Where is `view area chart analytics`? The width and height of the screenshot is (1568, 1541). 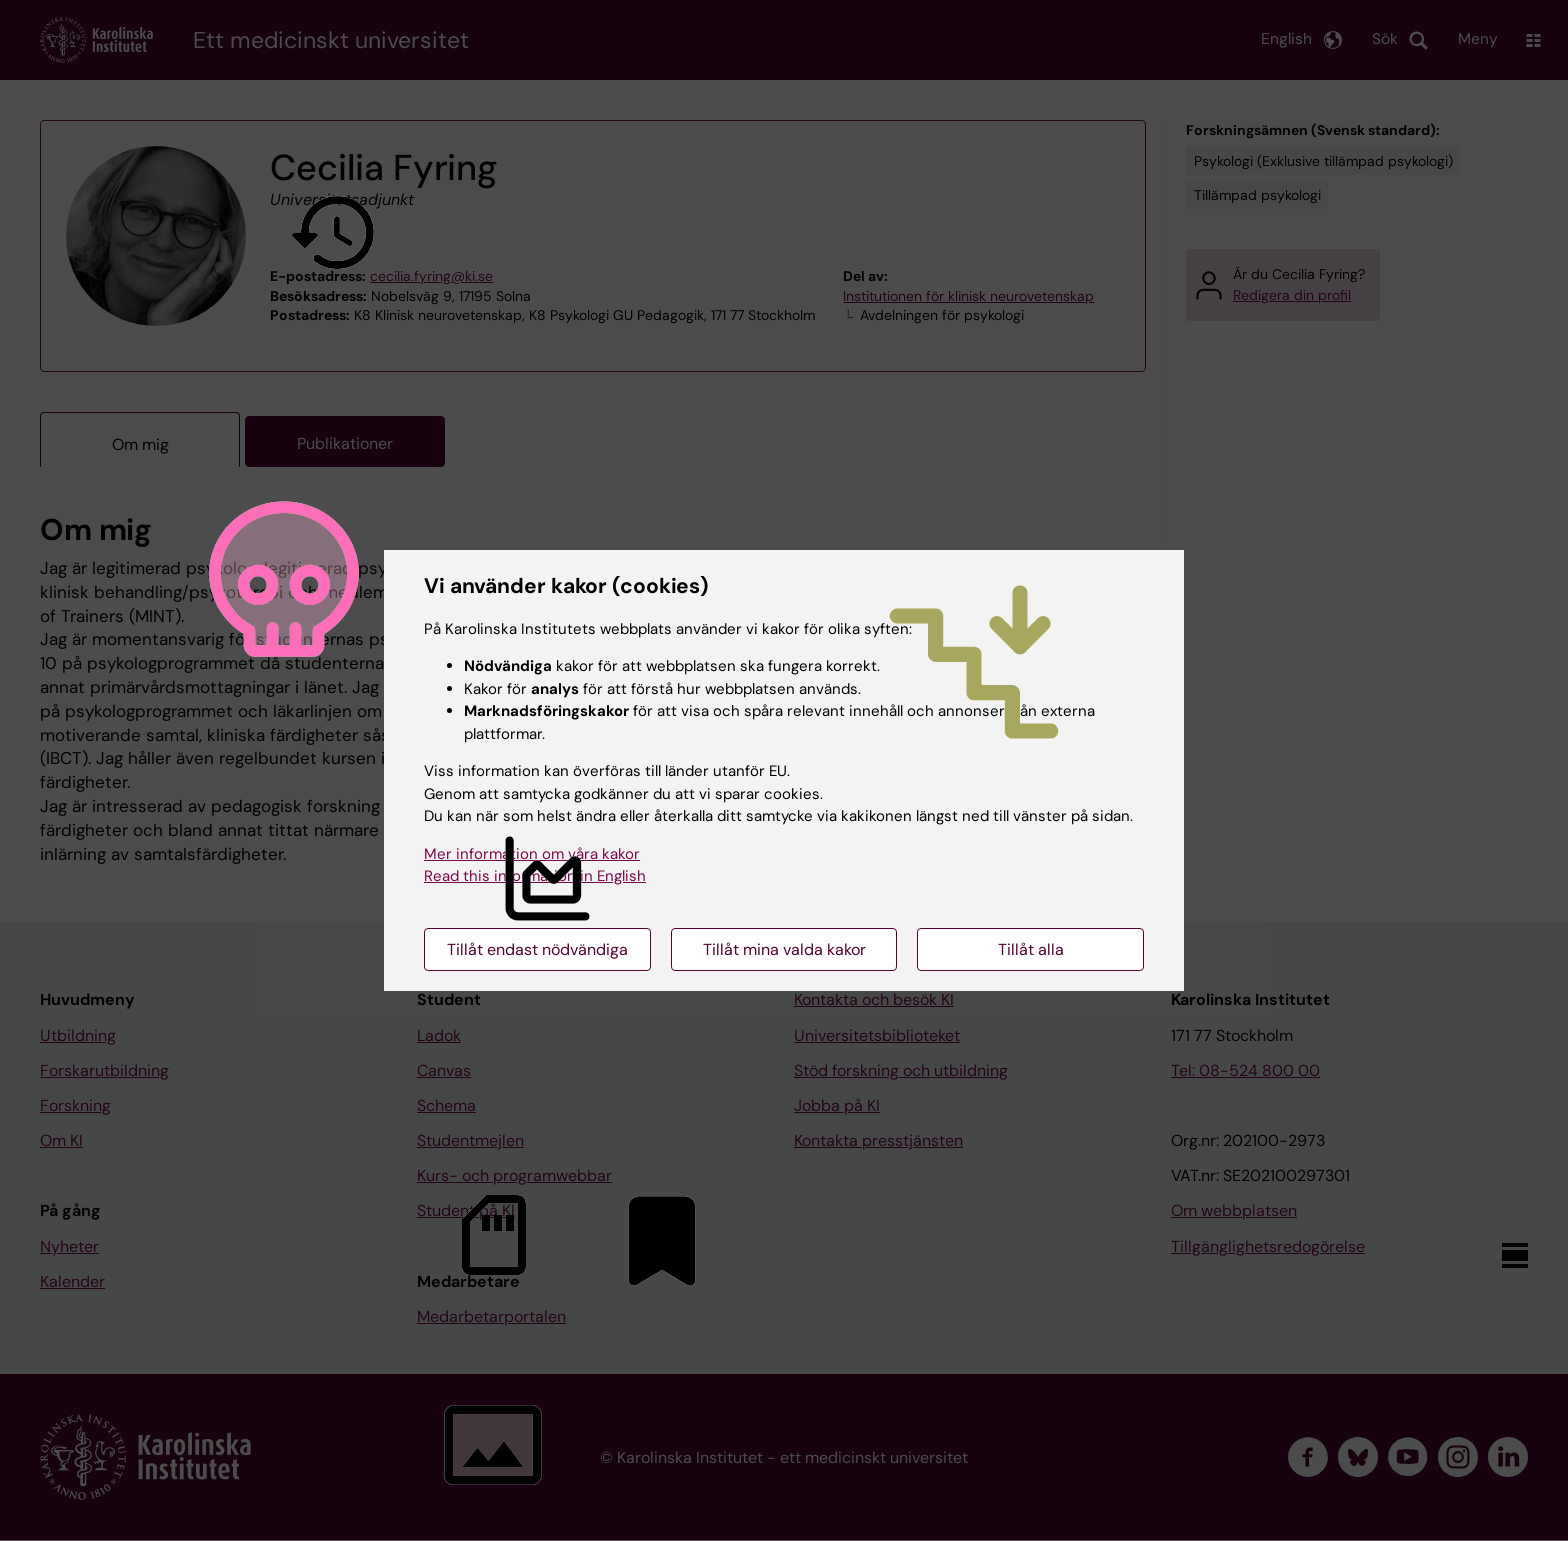 view area chart analytics is located at coordinates (547, 878).